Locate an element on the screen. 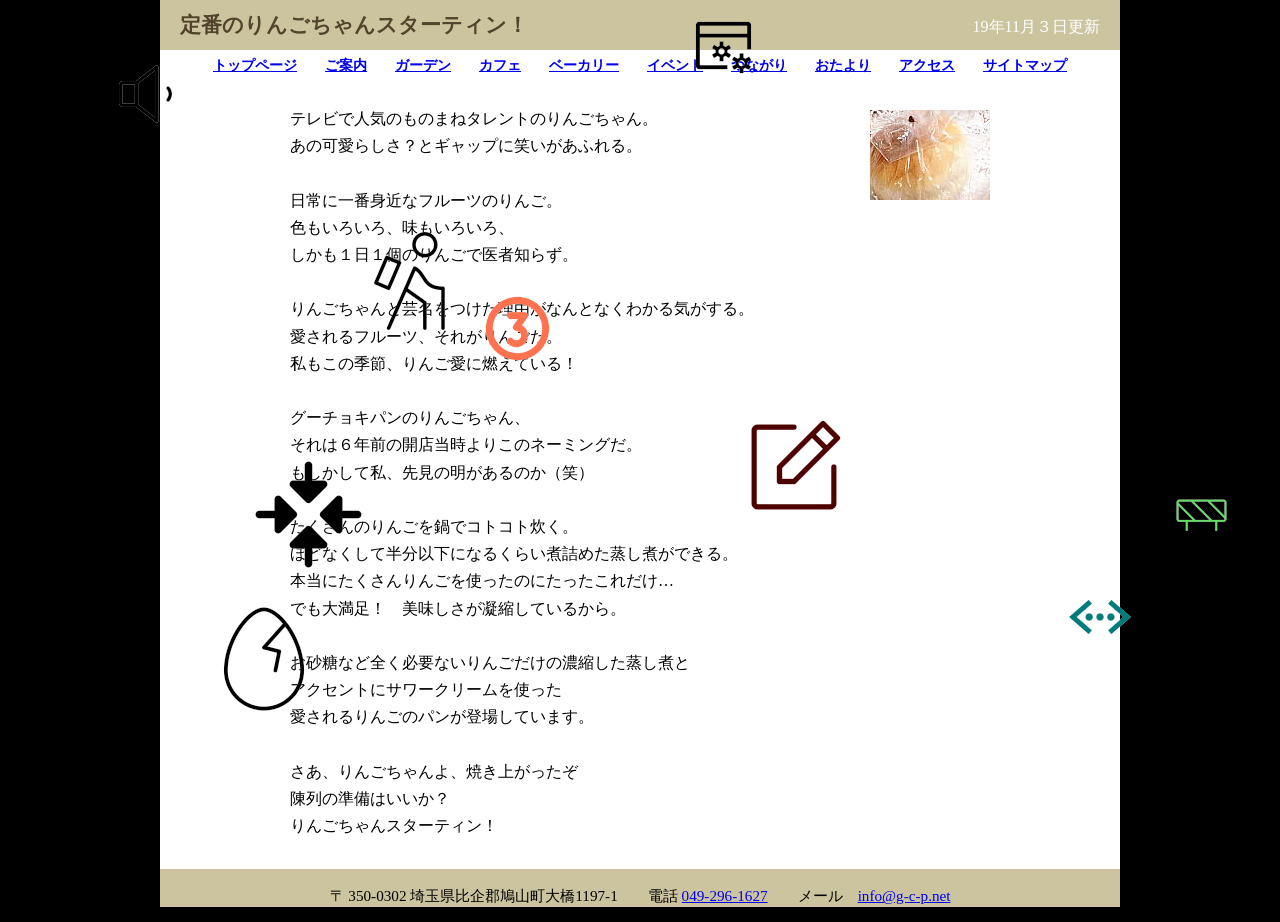  view server processes and configurations is located at coordinates (723, 45).